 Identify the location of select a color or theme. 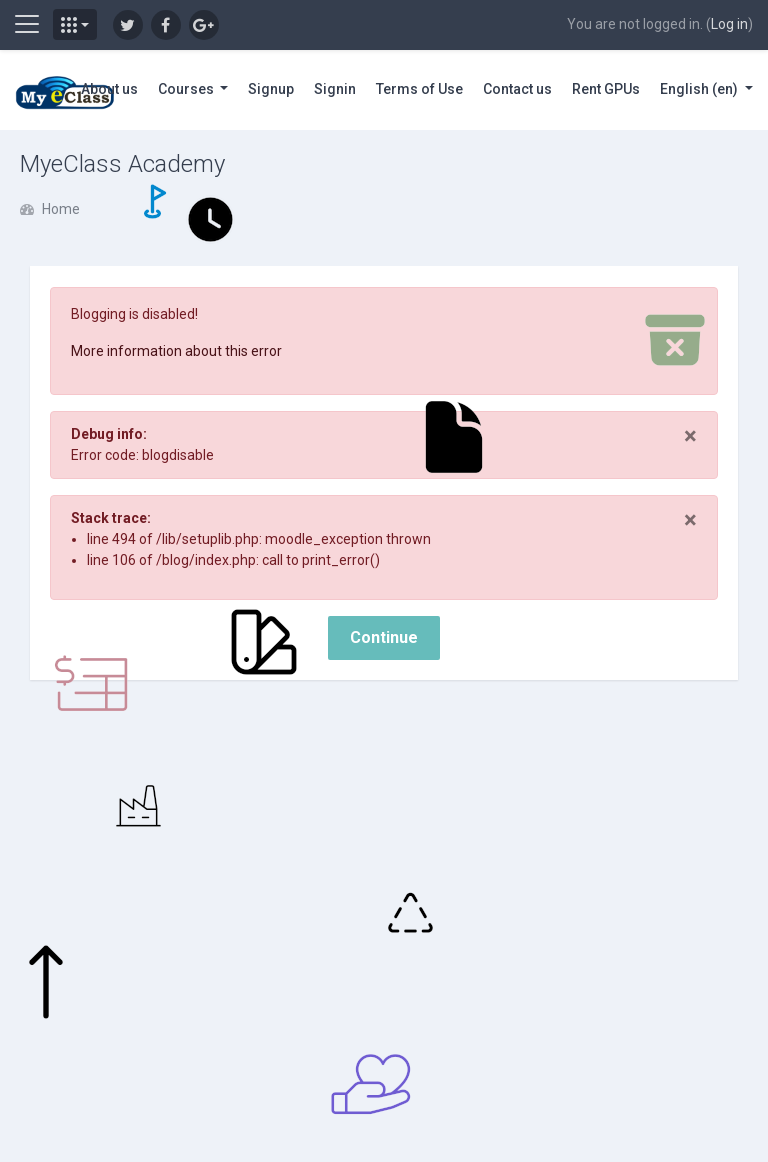
(264, 642).